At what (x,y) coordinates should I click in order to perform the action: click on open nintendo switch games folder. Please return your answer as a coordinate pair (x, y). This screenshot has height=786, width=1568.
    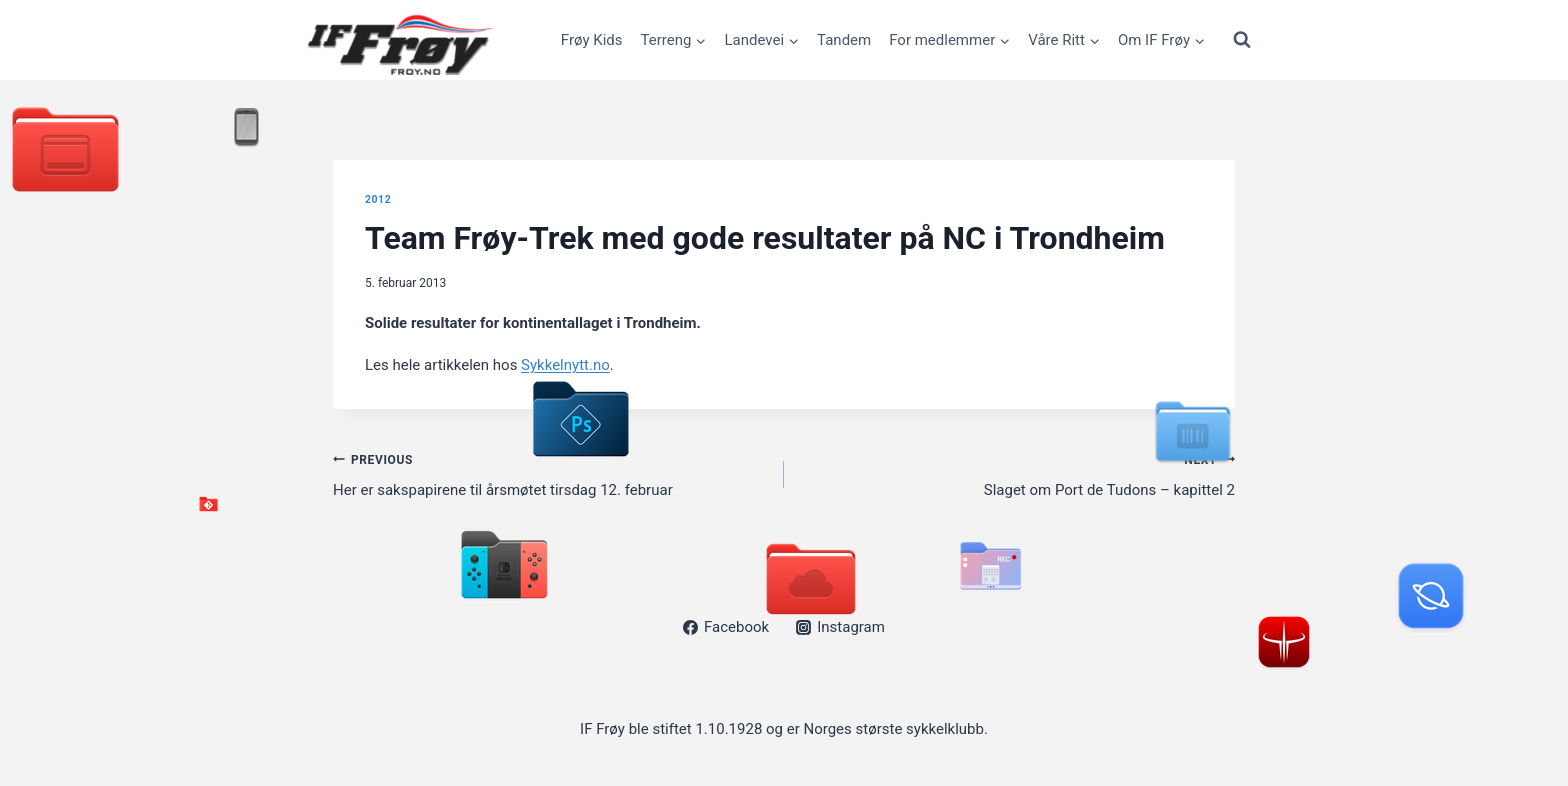
    Looking at the image, I should click on (504, 567).